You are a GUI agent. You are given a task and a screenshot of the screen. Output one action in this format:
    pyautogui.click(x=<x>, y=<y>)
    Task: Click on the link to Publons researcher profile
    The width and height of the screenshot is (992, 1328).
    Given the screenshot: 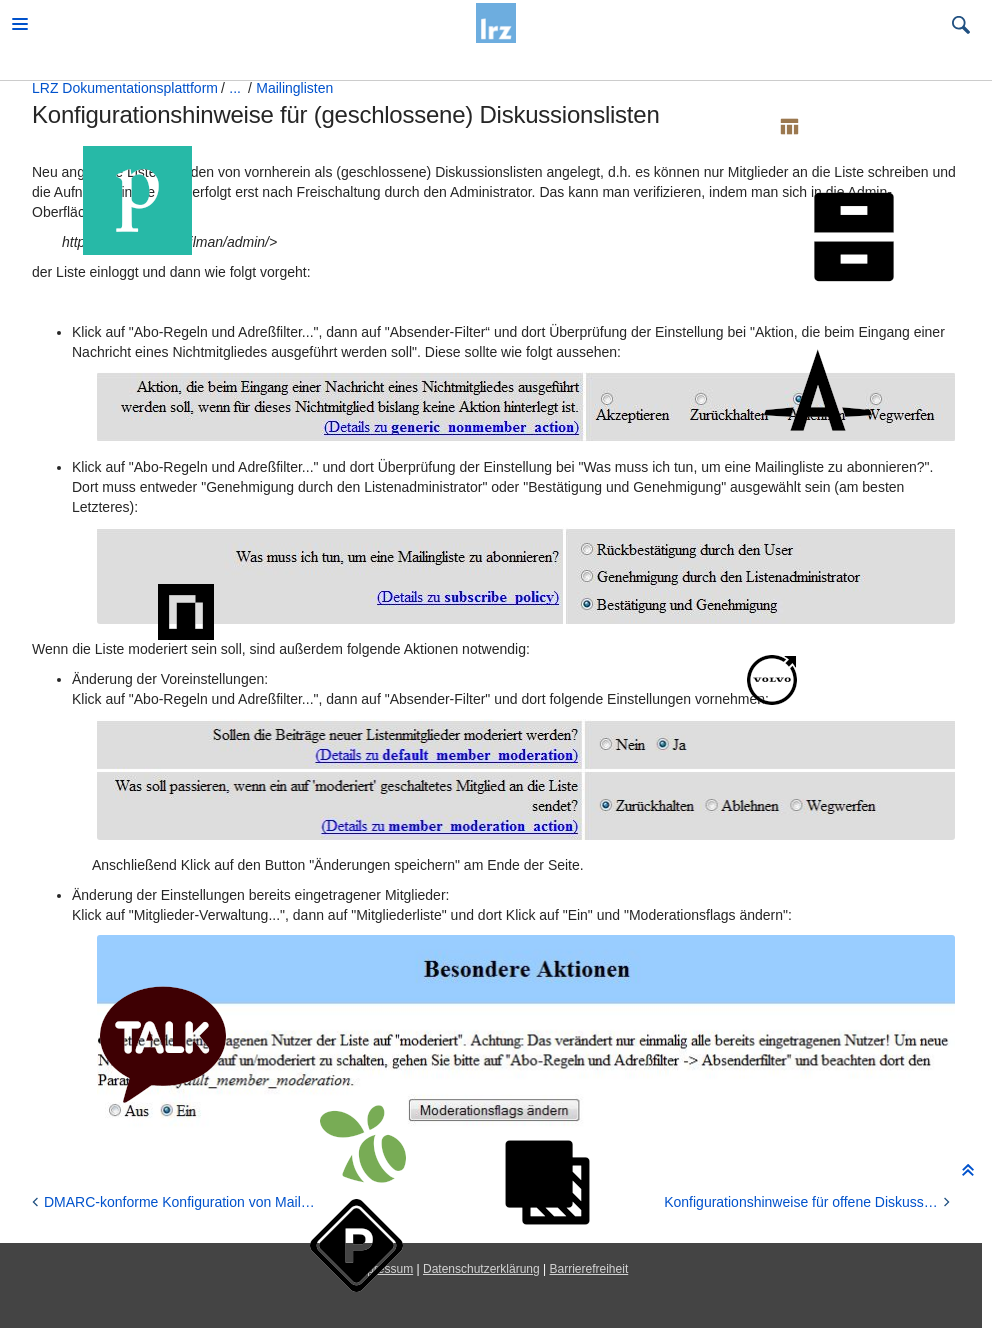 What is the action you would take?
    pyautogui.click(x=137, y=200)
    